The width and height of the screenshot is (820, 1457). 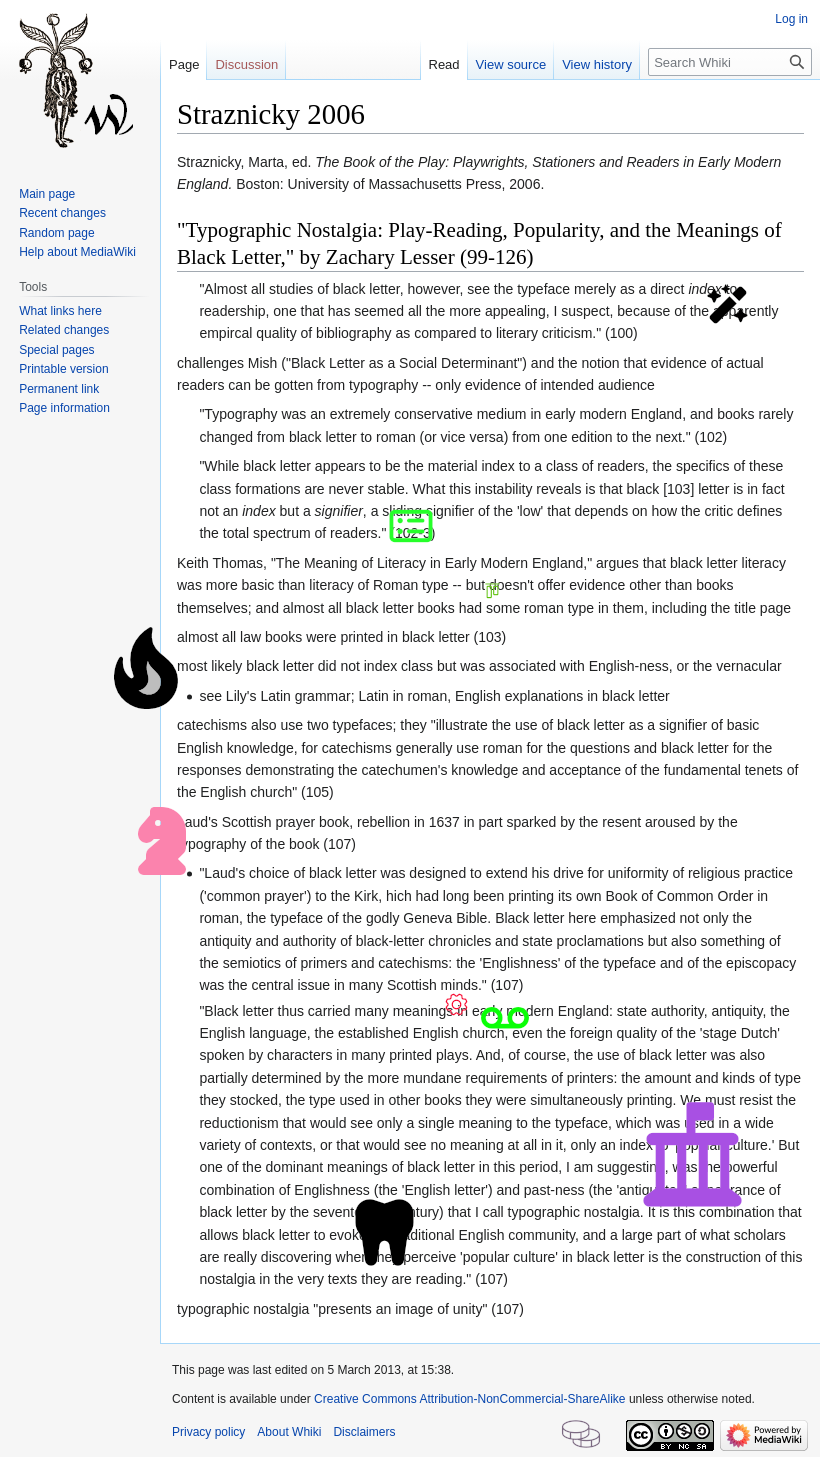 What do you see at coordinates (162, 843) in the screenshot?
I see `play chess or access chess game` at bounding box center [162, 843].